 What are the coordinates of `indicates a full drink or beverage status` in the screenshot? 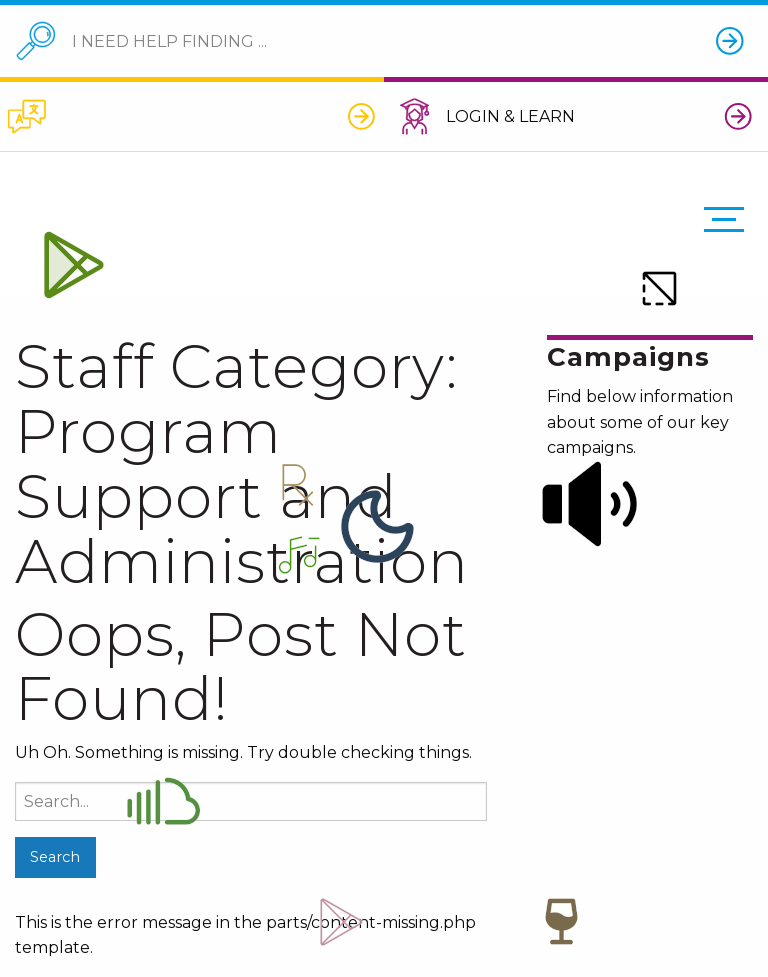 It's located at (561, 921).